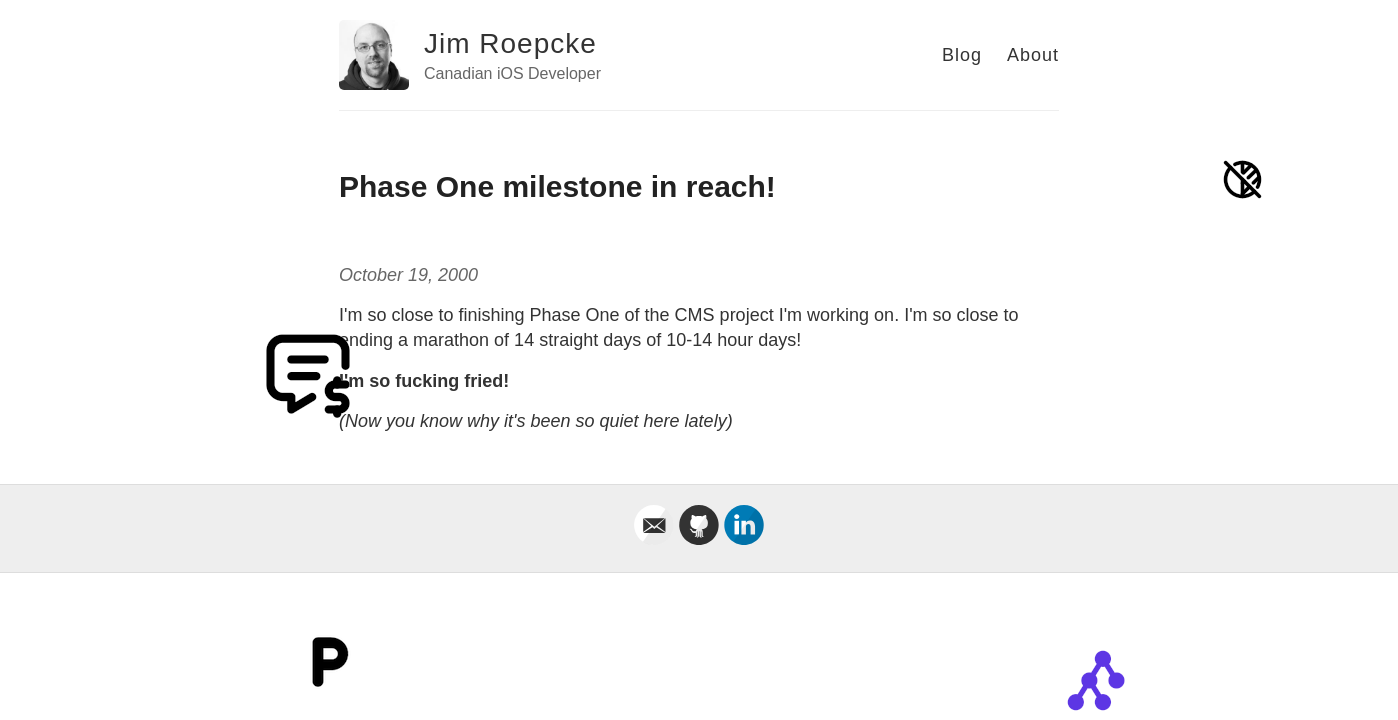 The width and height of the screenshot is (1398, 720). Describe the element at coordinates (308, 372) in the screenshot. I see `view payment or transaction messages` at that location.